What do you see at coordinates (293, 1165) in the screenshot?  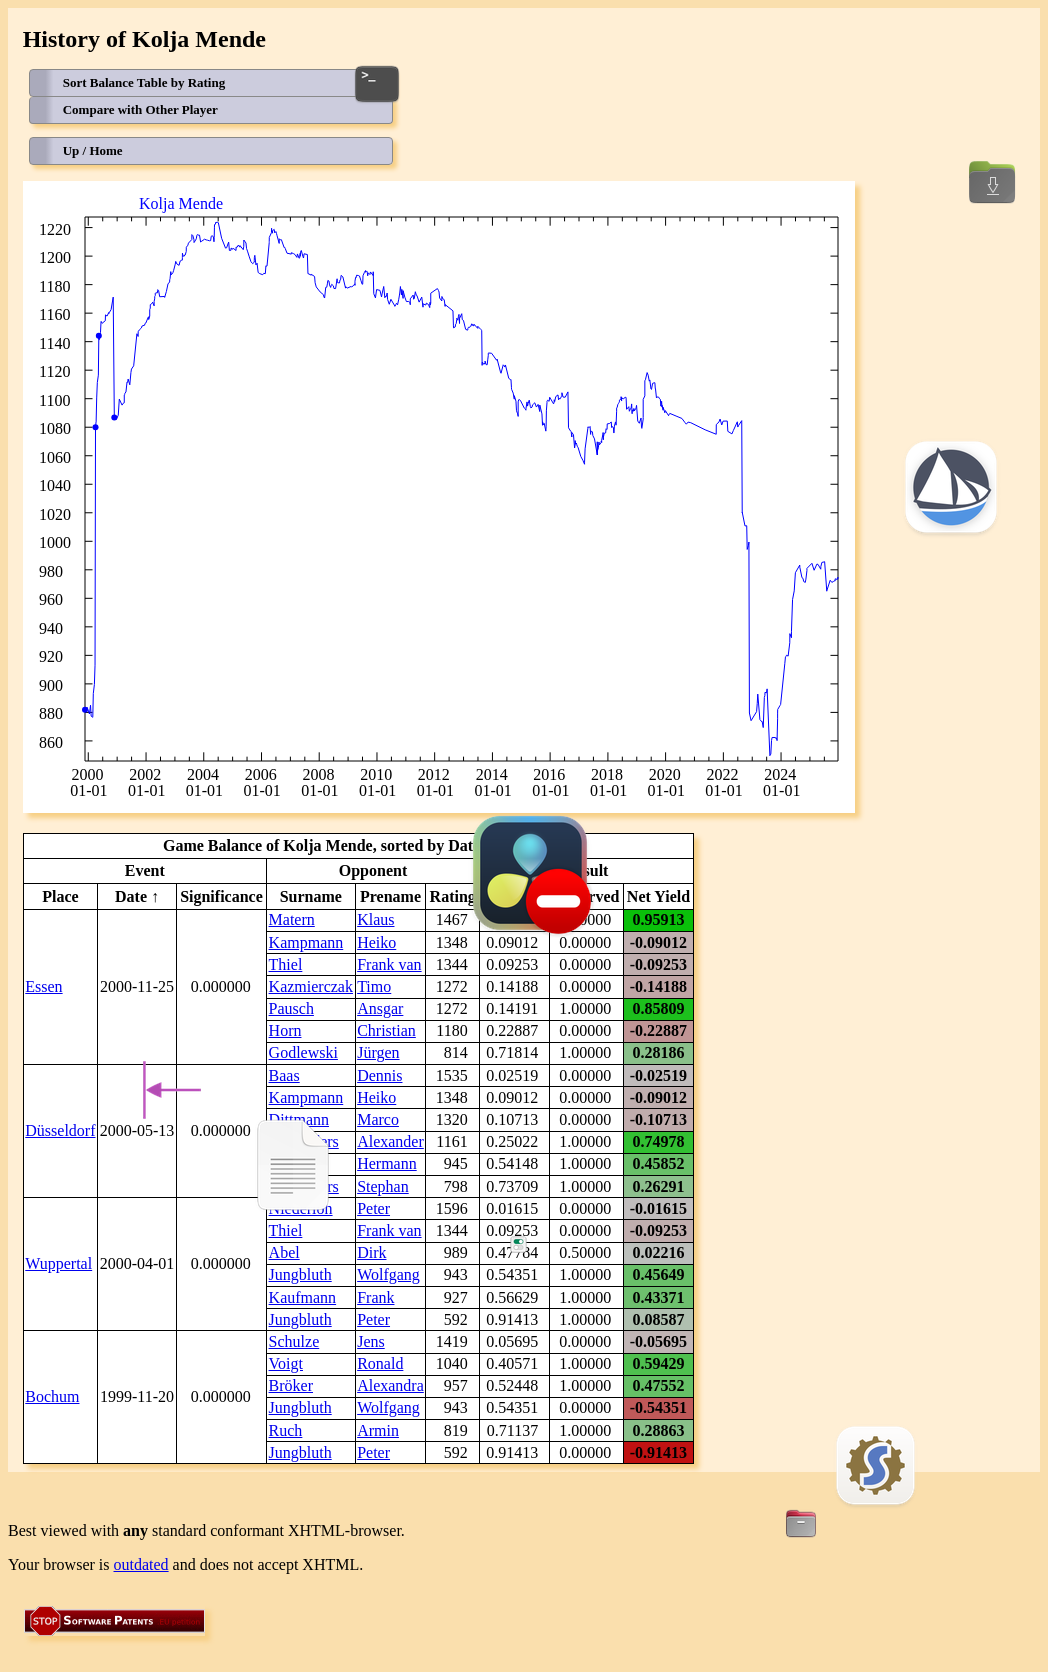 I see `open a plain text file` at bounding box center [293, 1165].